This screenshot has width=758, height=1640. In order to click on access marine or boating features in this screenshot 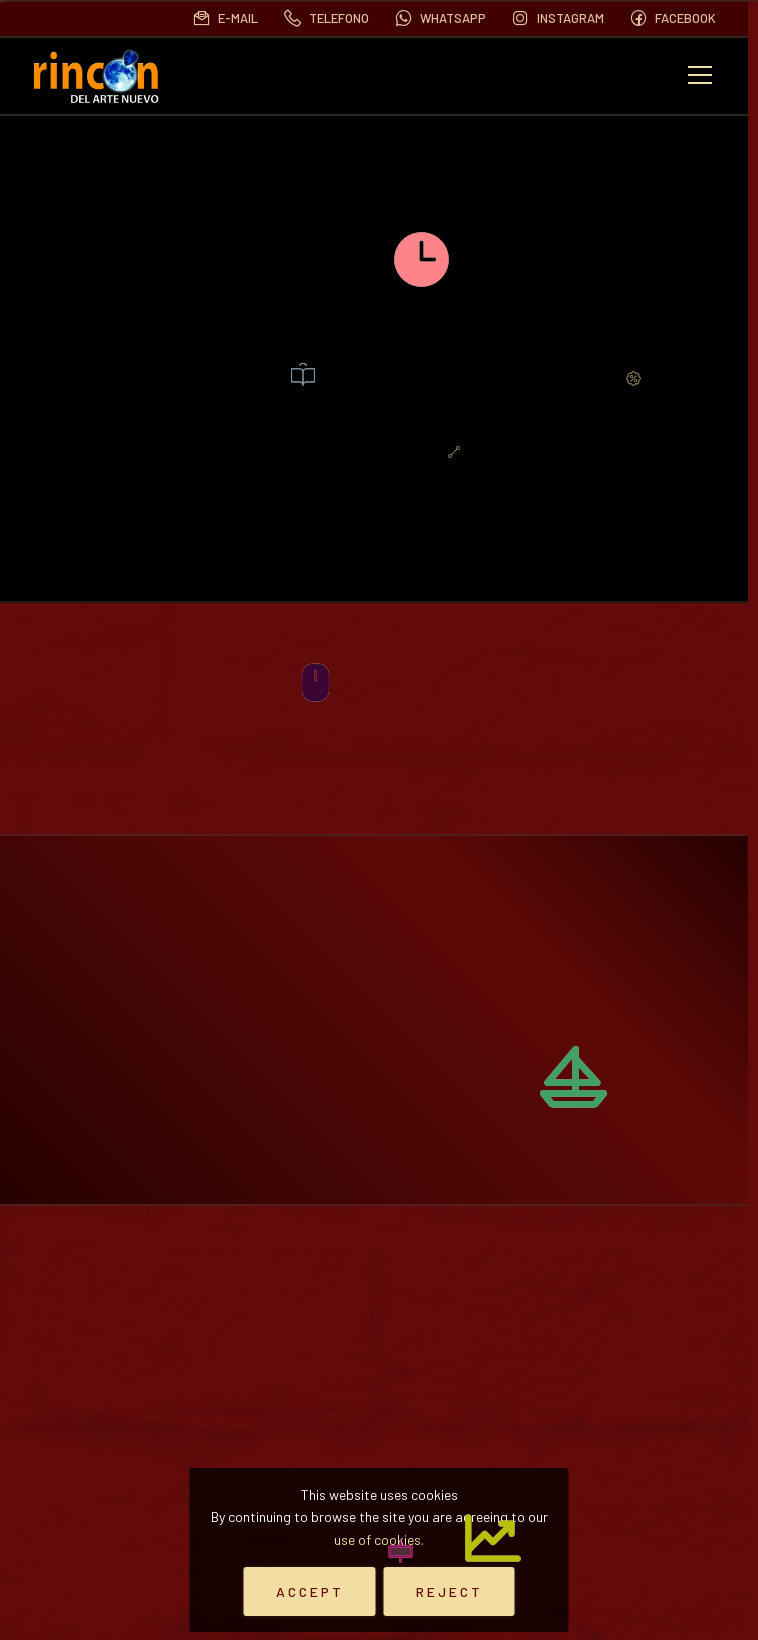, I will do `click(573, 1080)`.